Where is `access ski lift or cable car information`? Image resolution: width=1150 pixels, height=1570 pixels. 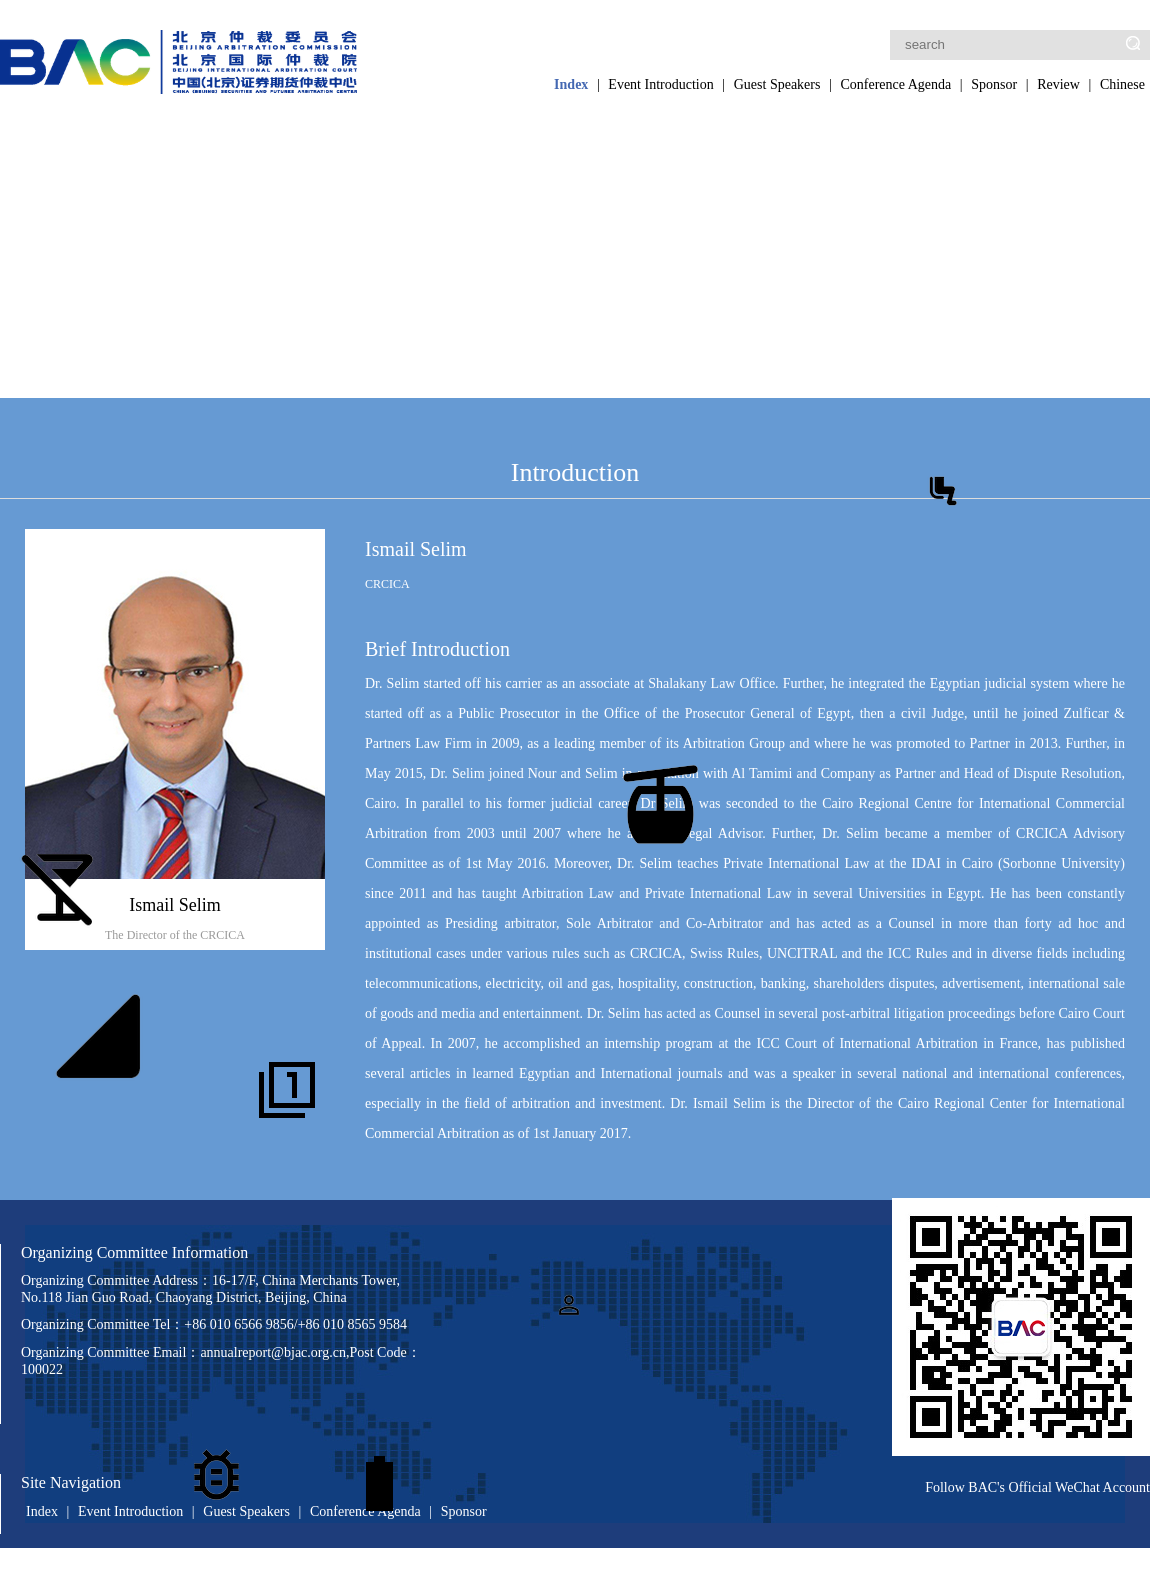
access ski lift or cable car information is located at coordinates (660, 806).